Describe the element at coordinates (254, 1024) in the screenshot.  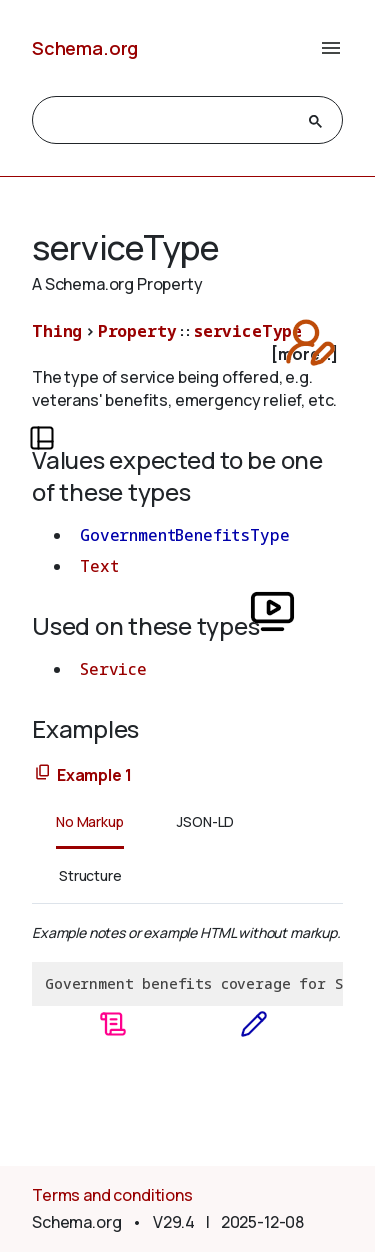
I see `edit content or text` at that location.